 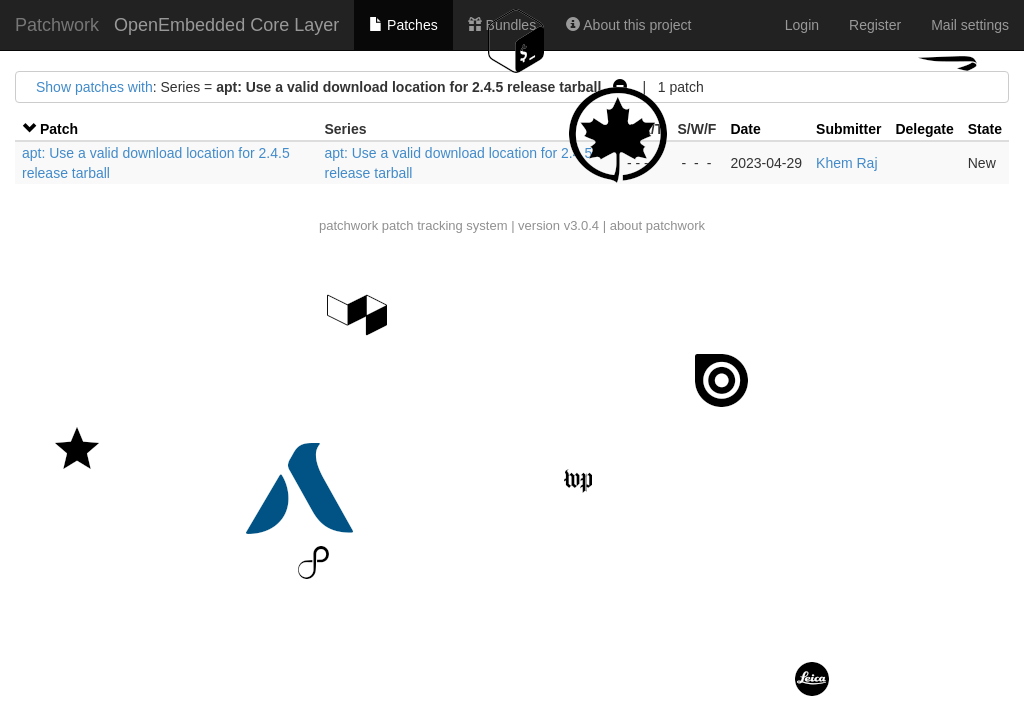 I want to click on persistent systems company logo, so click(x=313, y=562).